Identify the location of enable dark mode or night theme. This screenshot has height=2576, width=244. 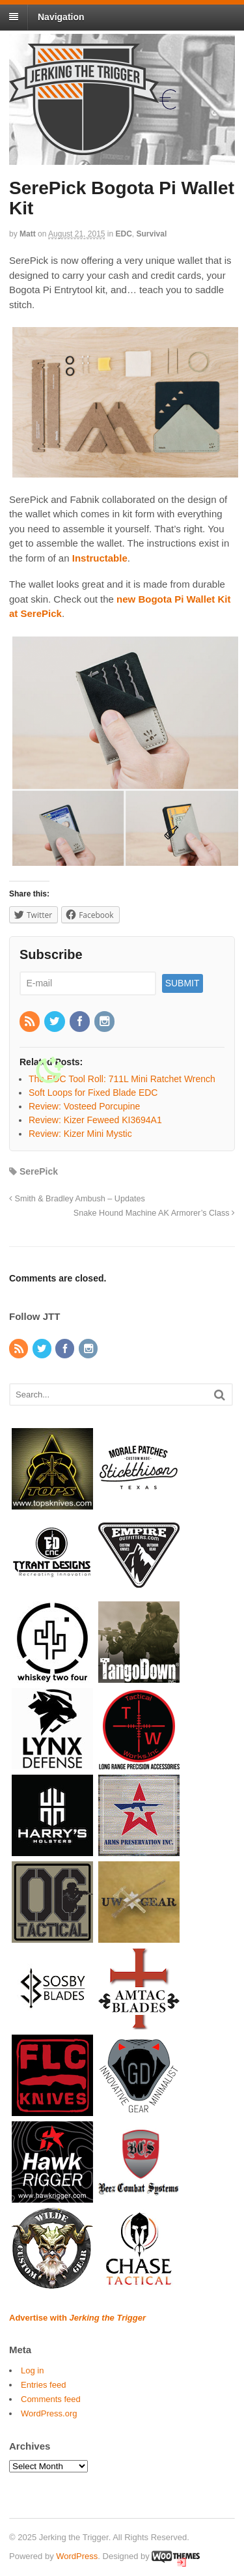
(49, 1070).